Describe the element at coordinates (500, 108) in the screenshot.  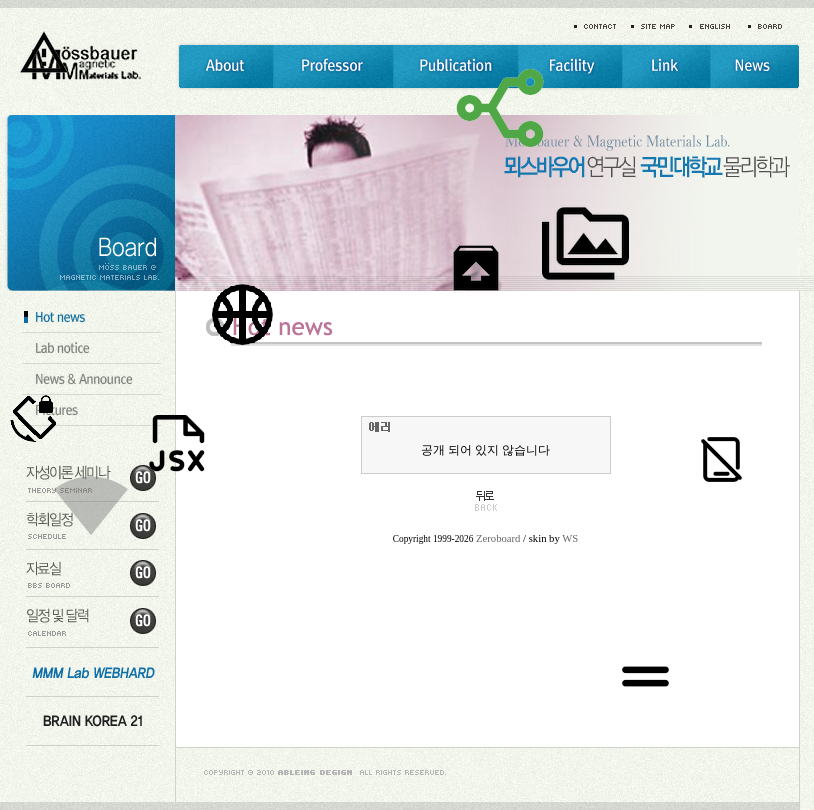
I see `view your stackshare profile` at that location.